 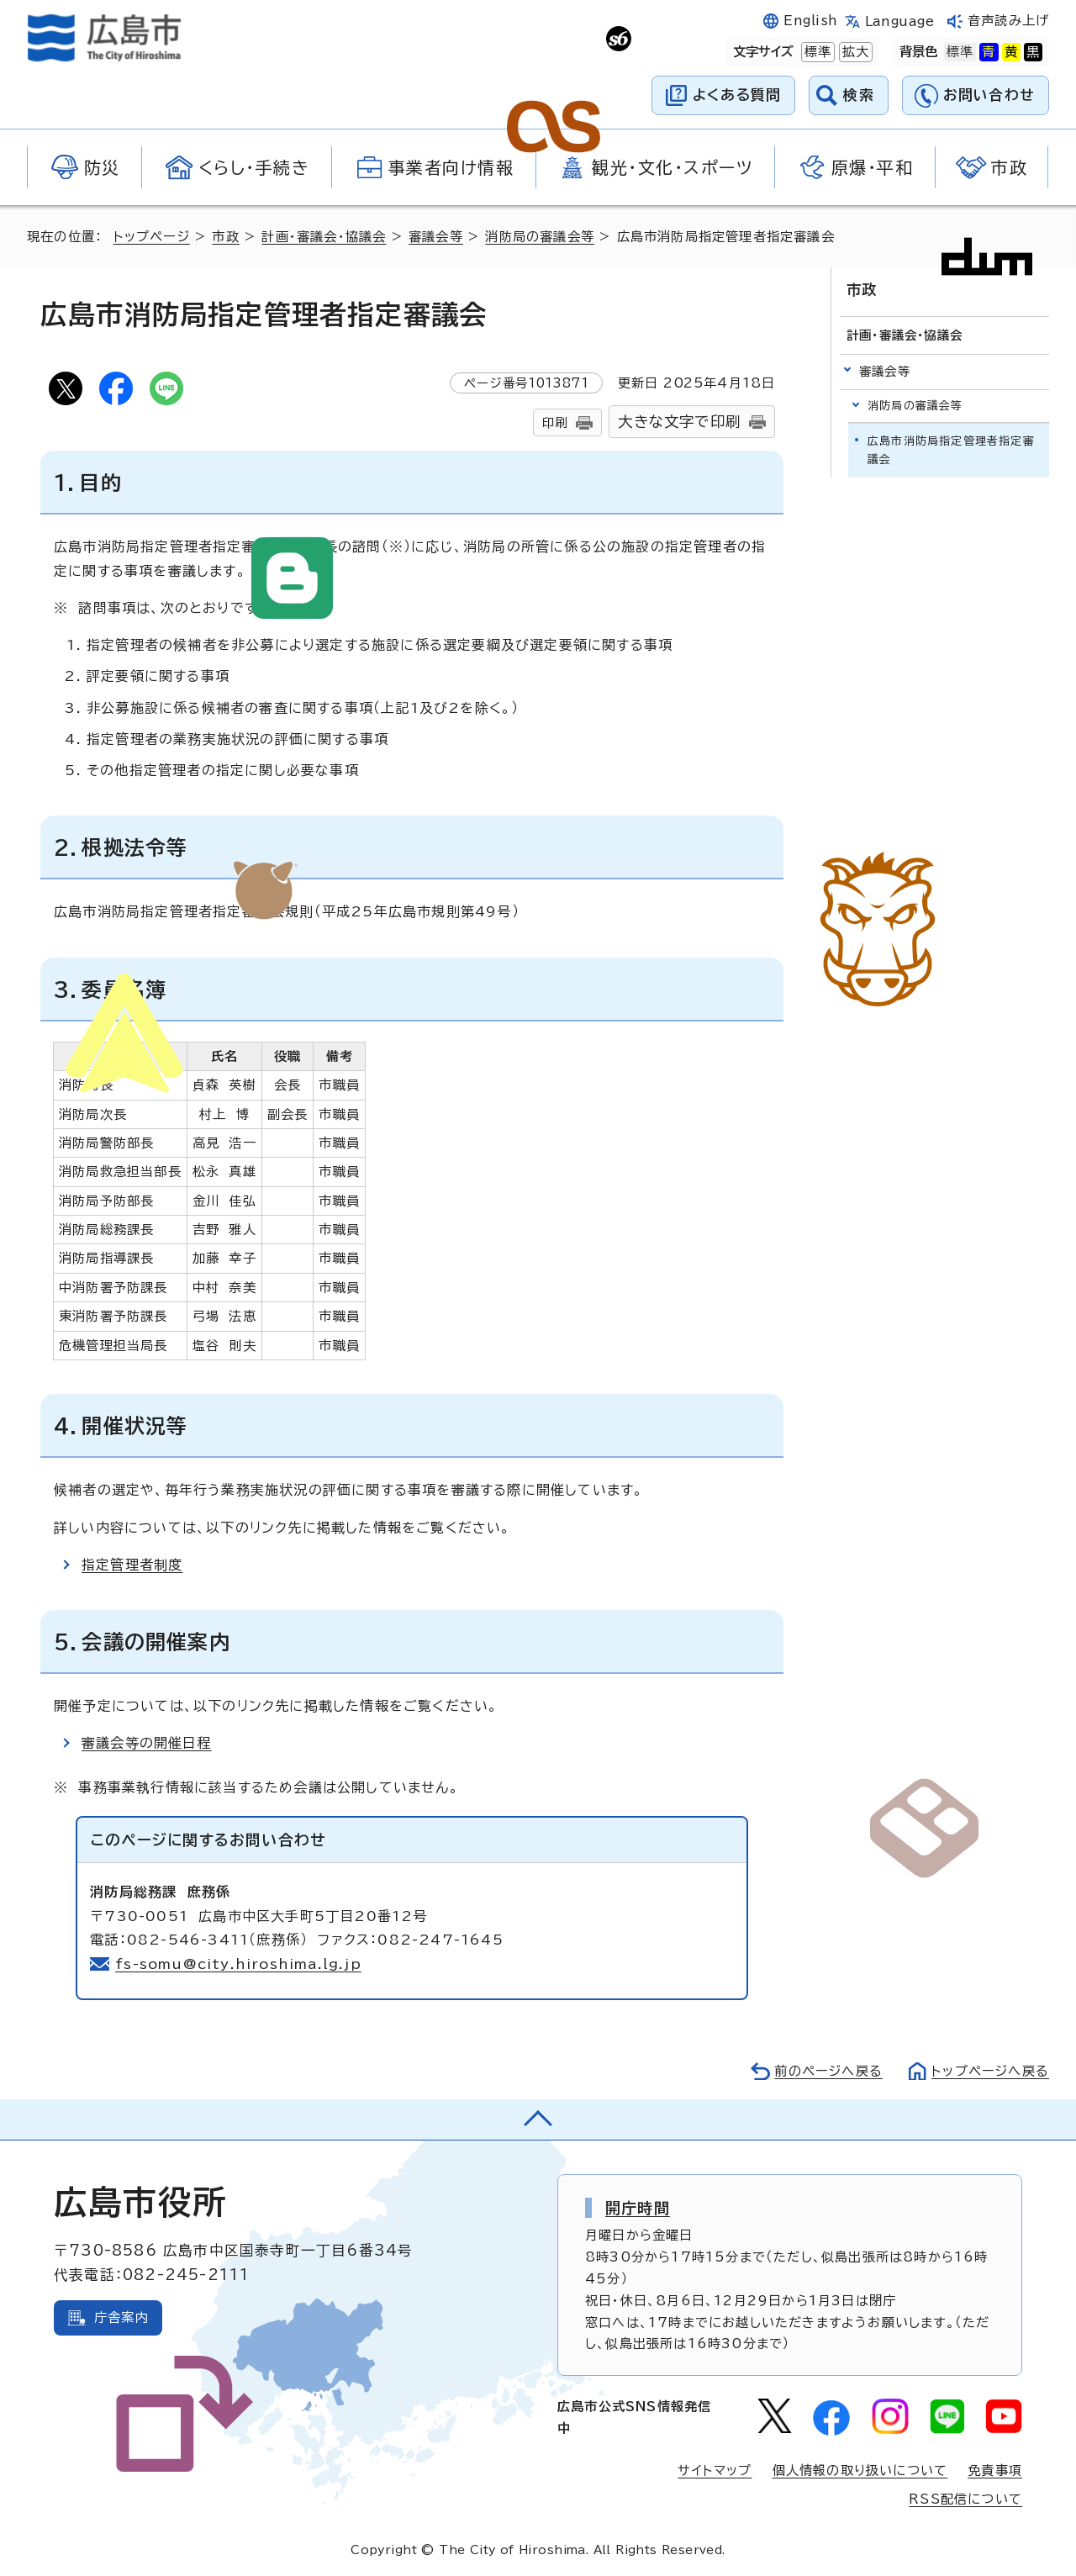 I want to click on rotate object clockwise, so click(x=181, y=2414).